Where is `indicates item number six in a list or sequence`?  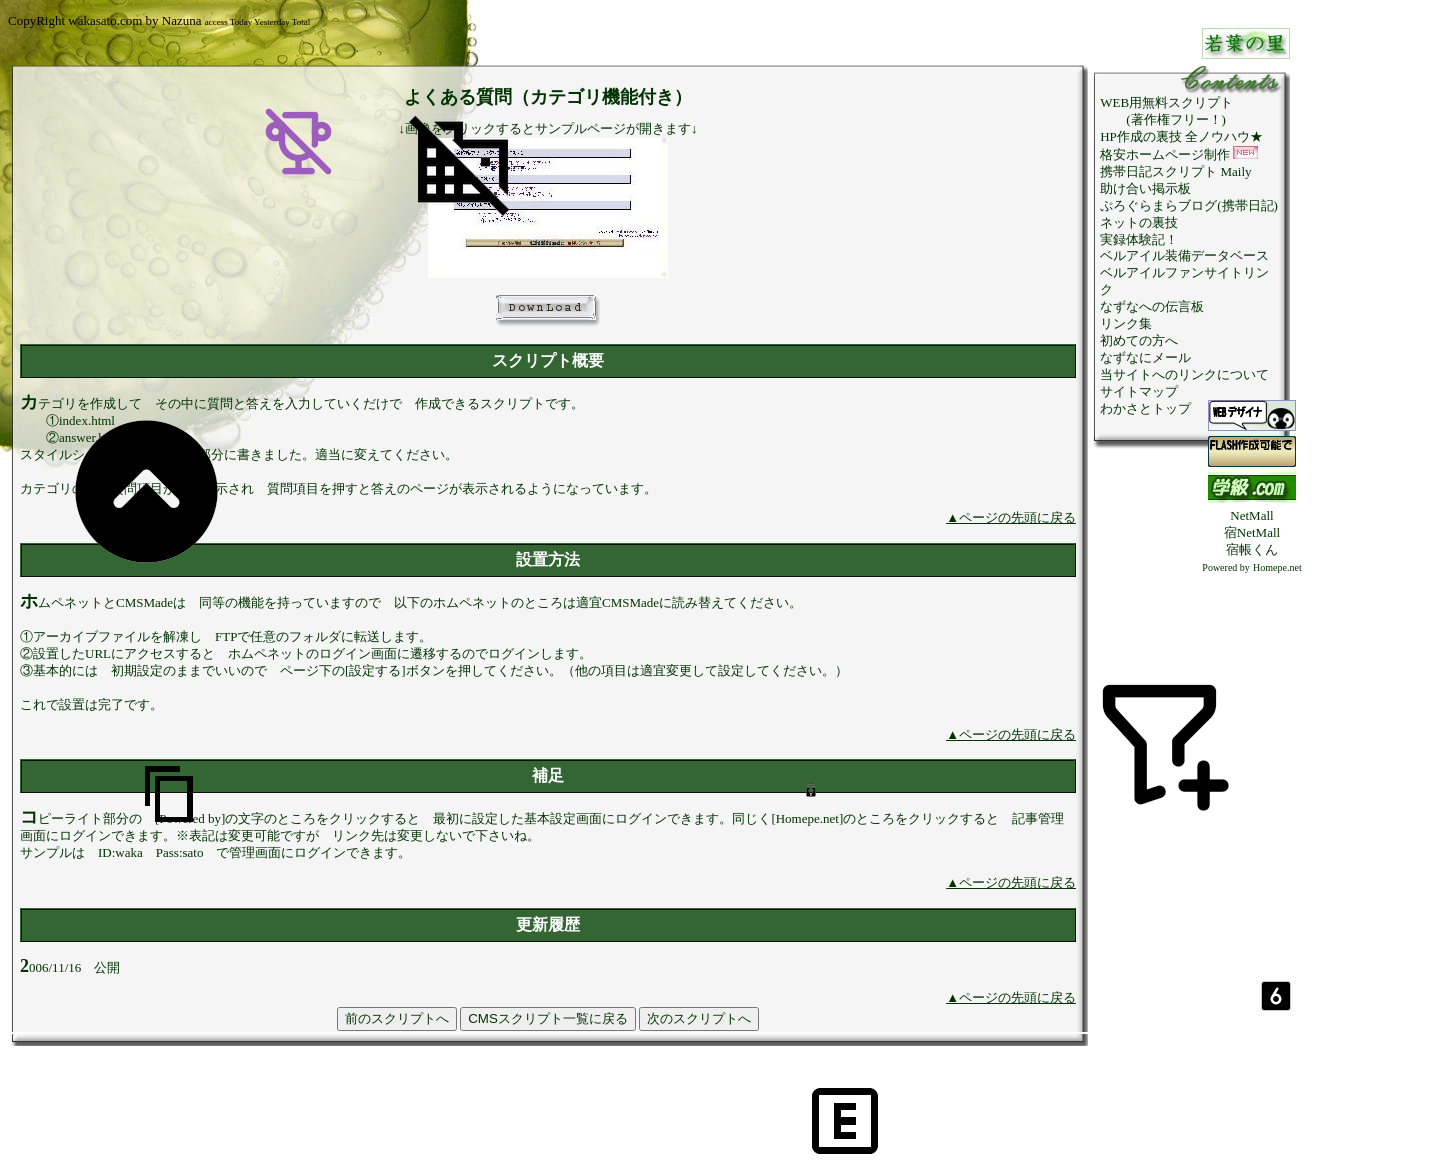 indicates item number six in a list or sequence is located at coordinates (1276, 996).